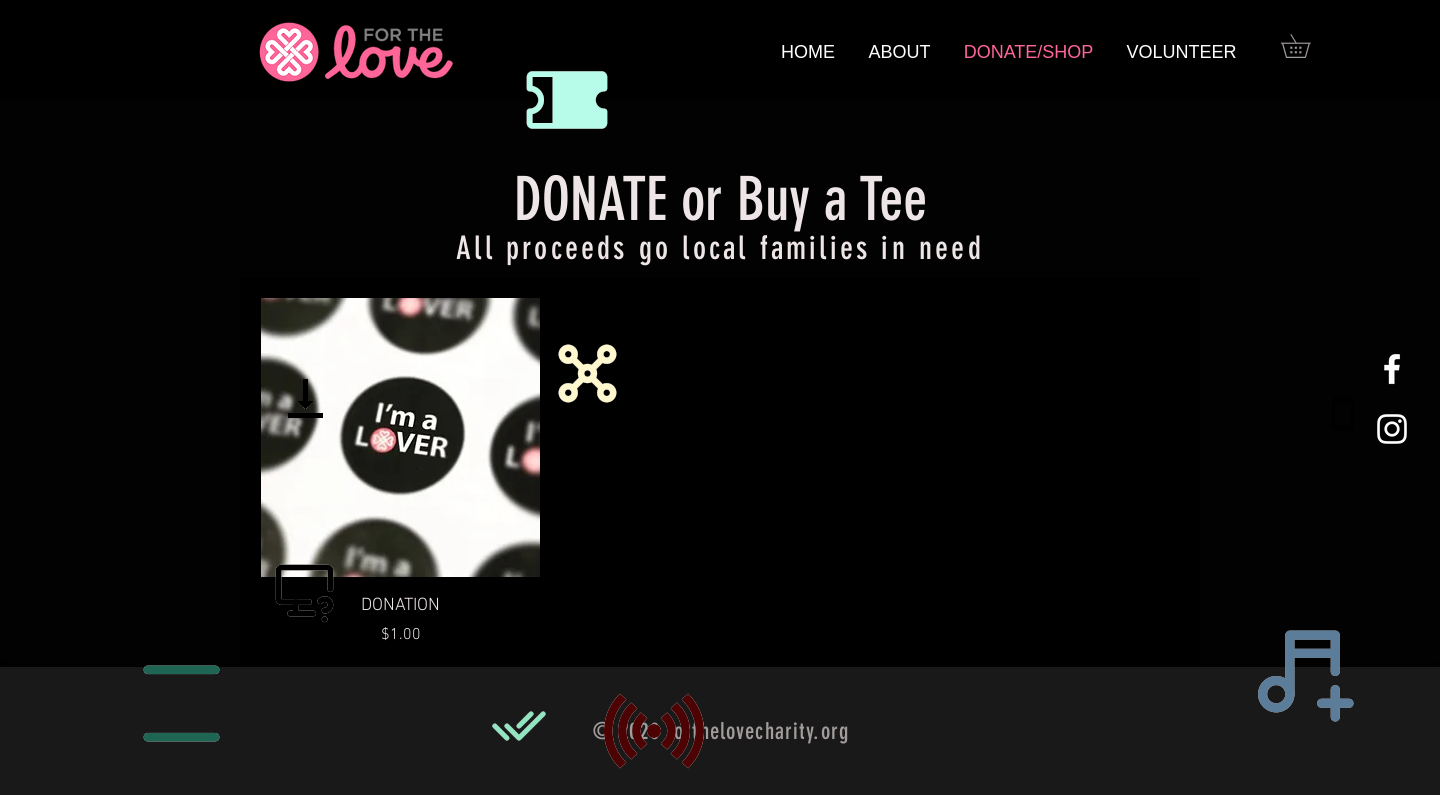  I want to click on align content to the bottom of a container, so click(305, 398).